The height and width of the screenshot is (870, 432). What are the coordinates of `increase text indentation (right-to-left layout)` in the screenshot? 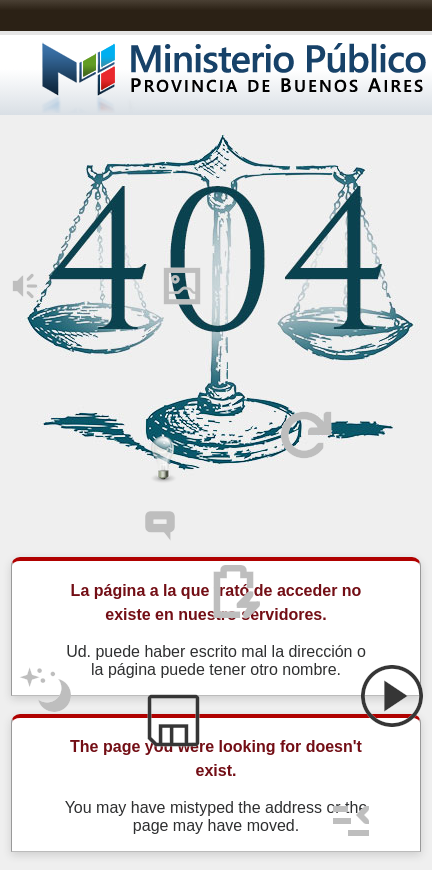 It's located at (351, 821).